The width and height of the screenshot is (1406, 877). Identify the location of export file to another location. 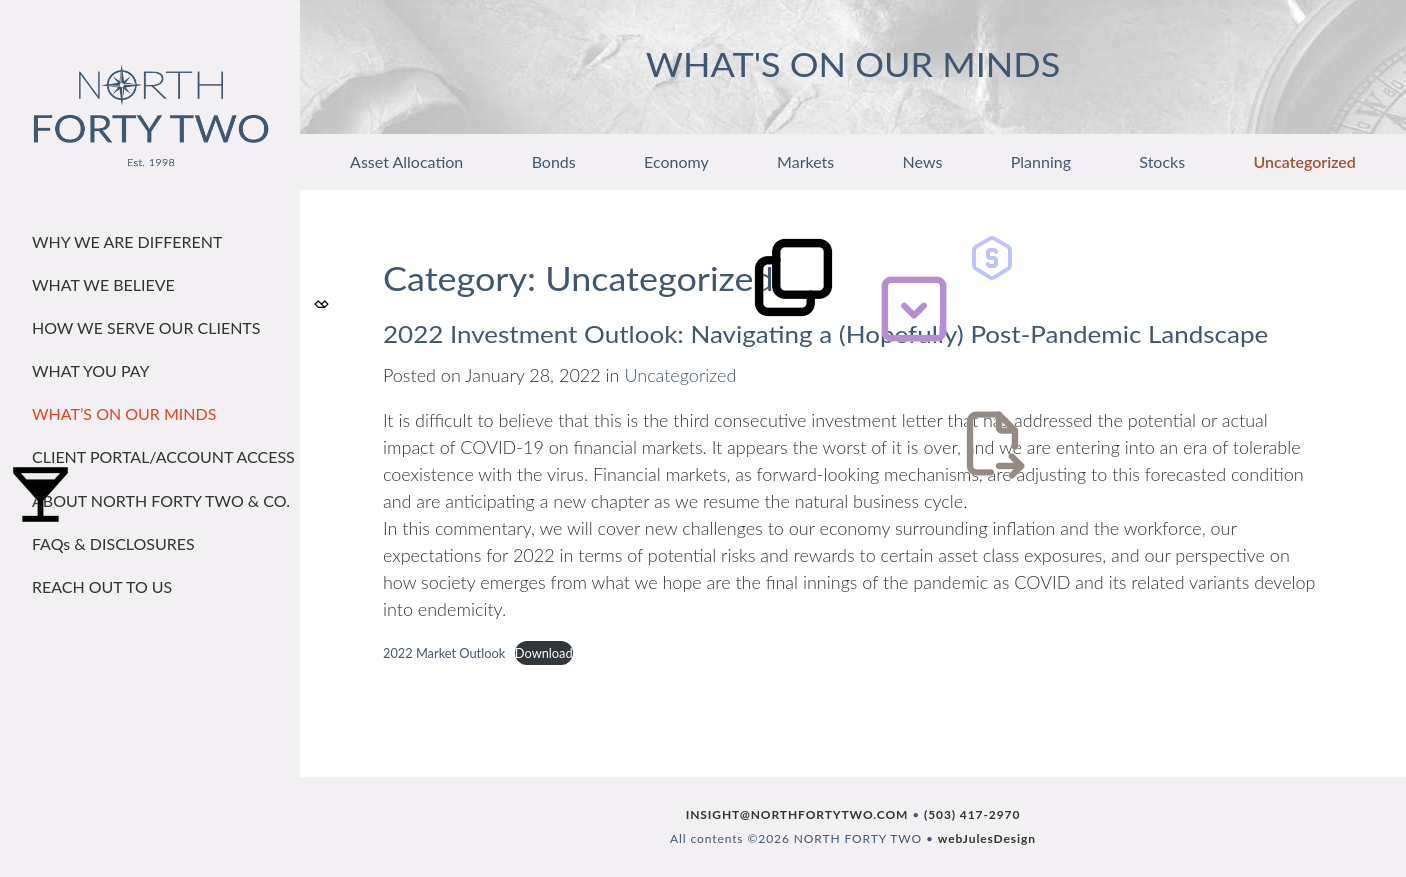
(992, 443).